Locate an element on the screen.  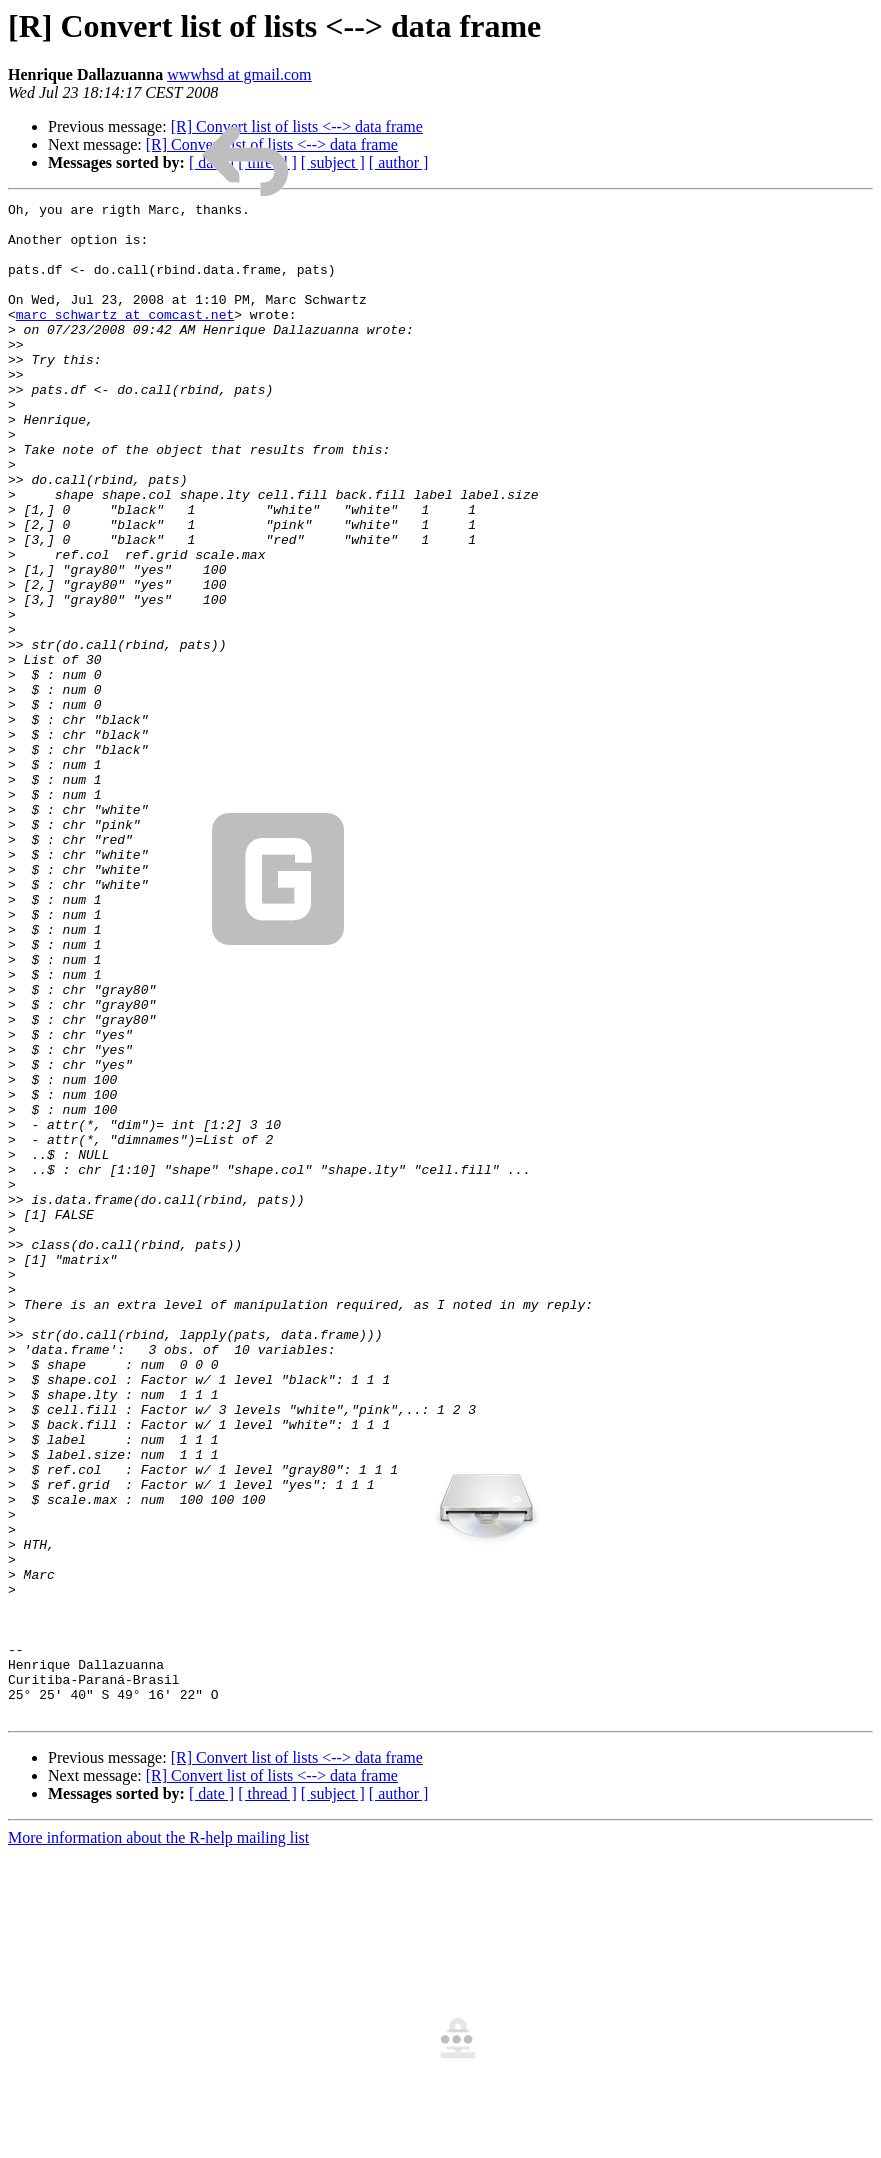
redo last action (right-to-left interface) is located at coordinates (246, 161).